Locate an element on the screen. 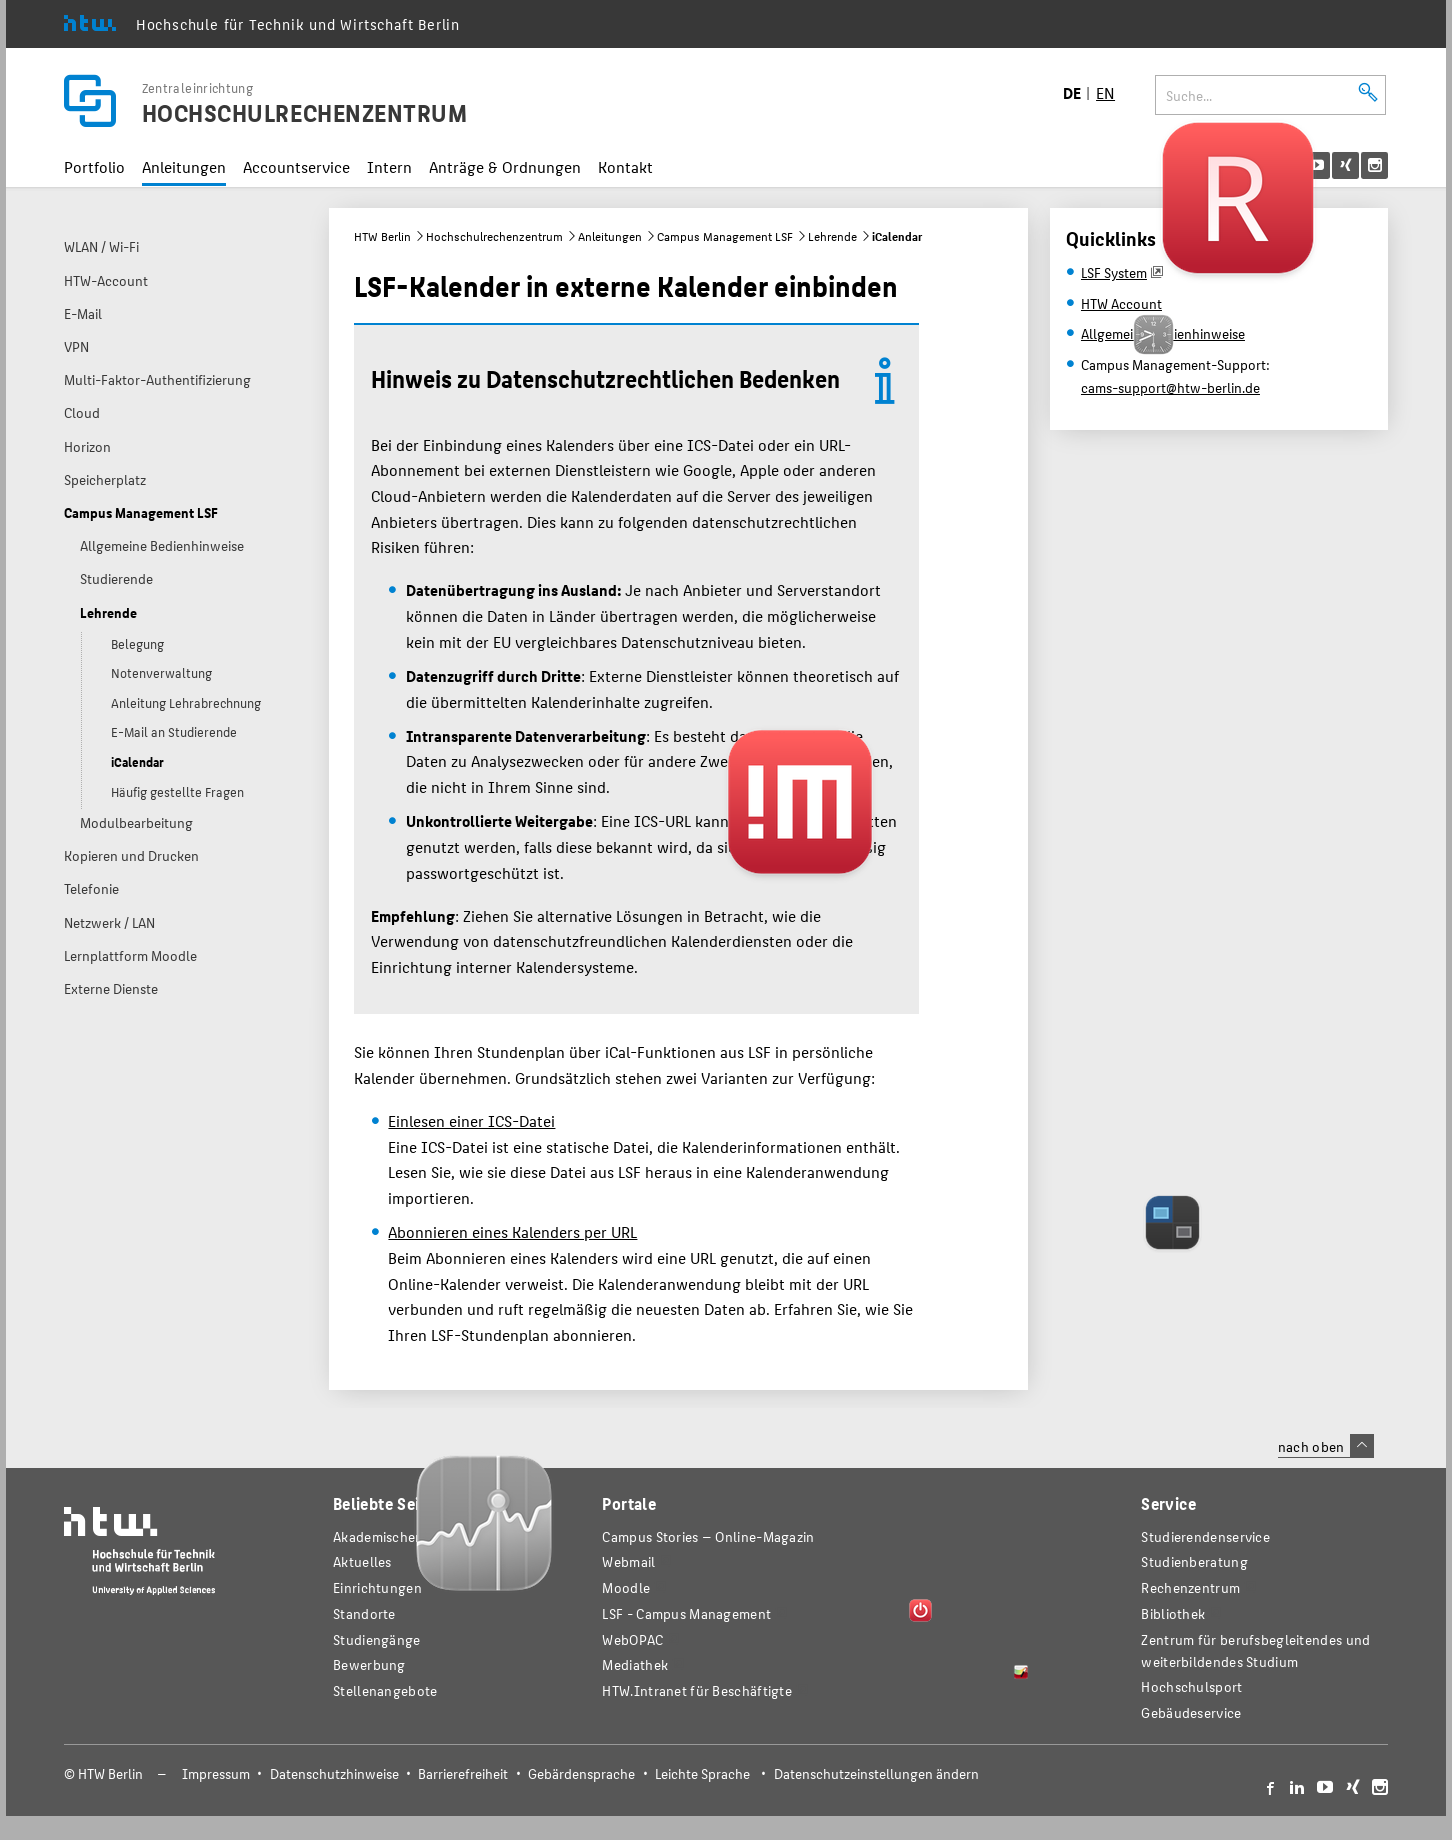 The width and height of the screenshot is (1452, 1840). access virtual desktop preferences is located at coordinates (1172, 1223).